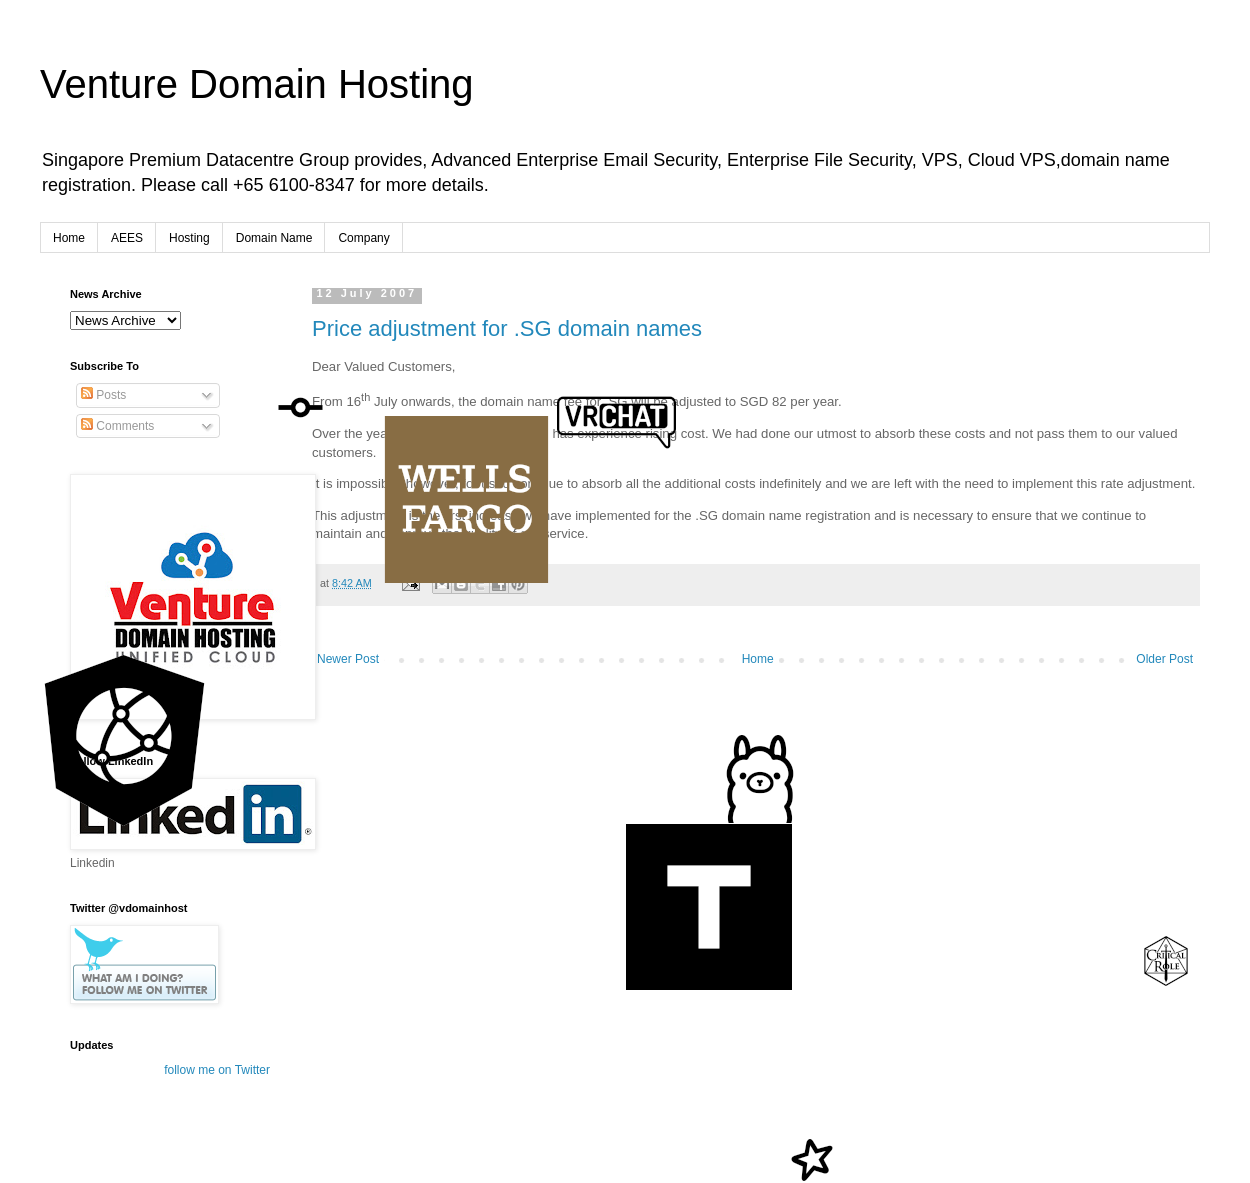  I want to click on open the VRChat app, so click(616, 422).